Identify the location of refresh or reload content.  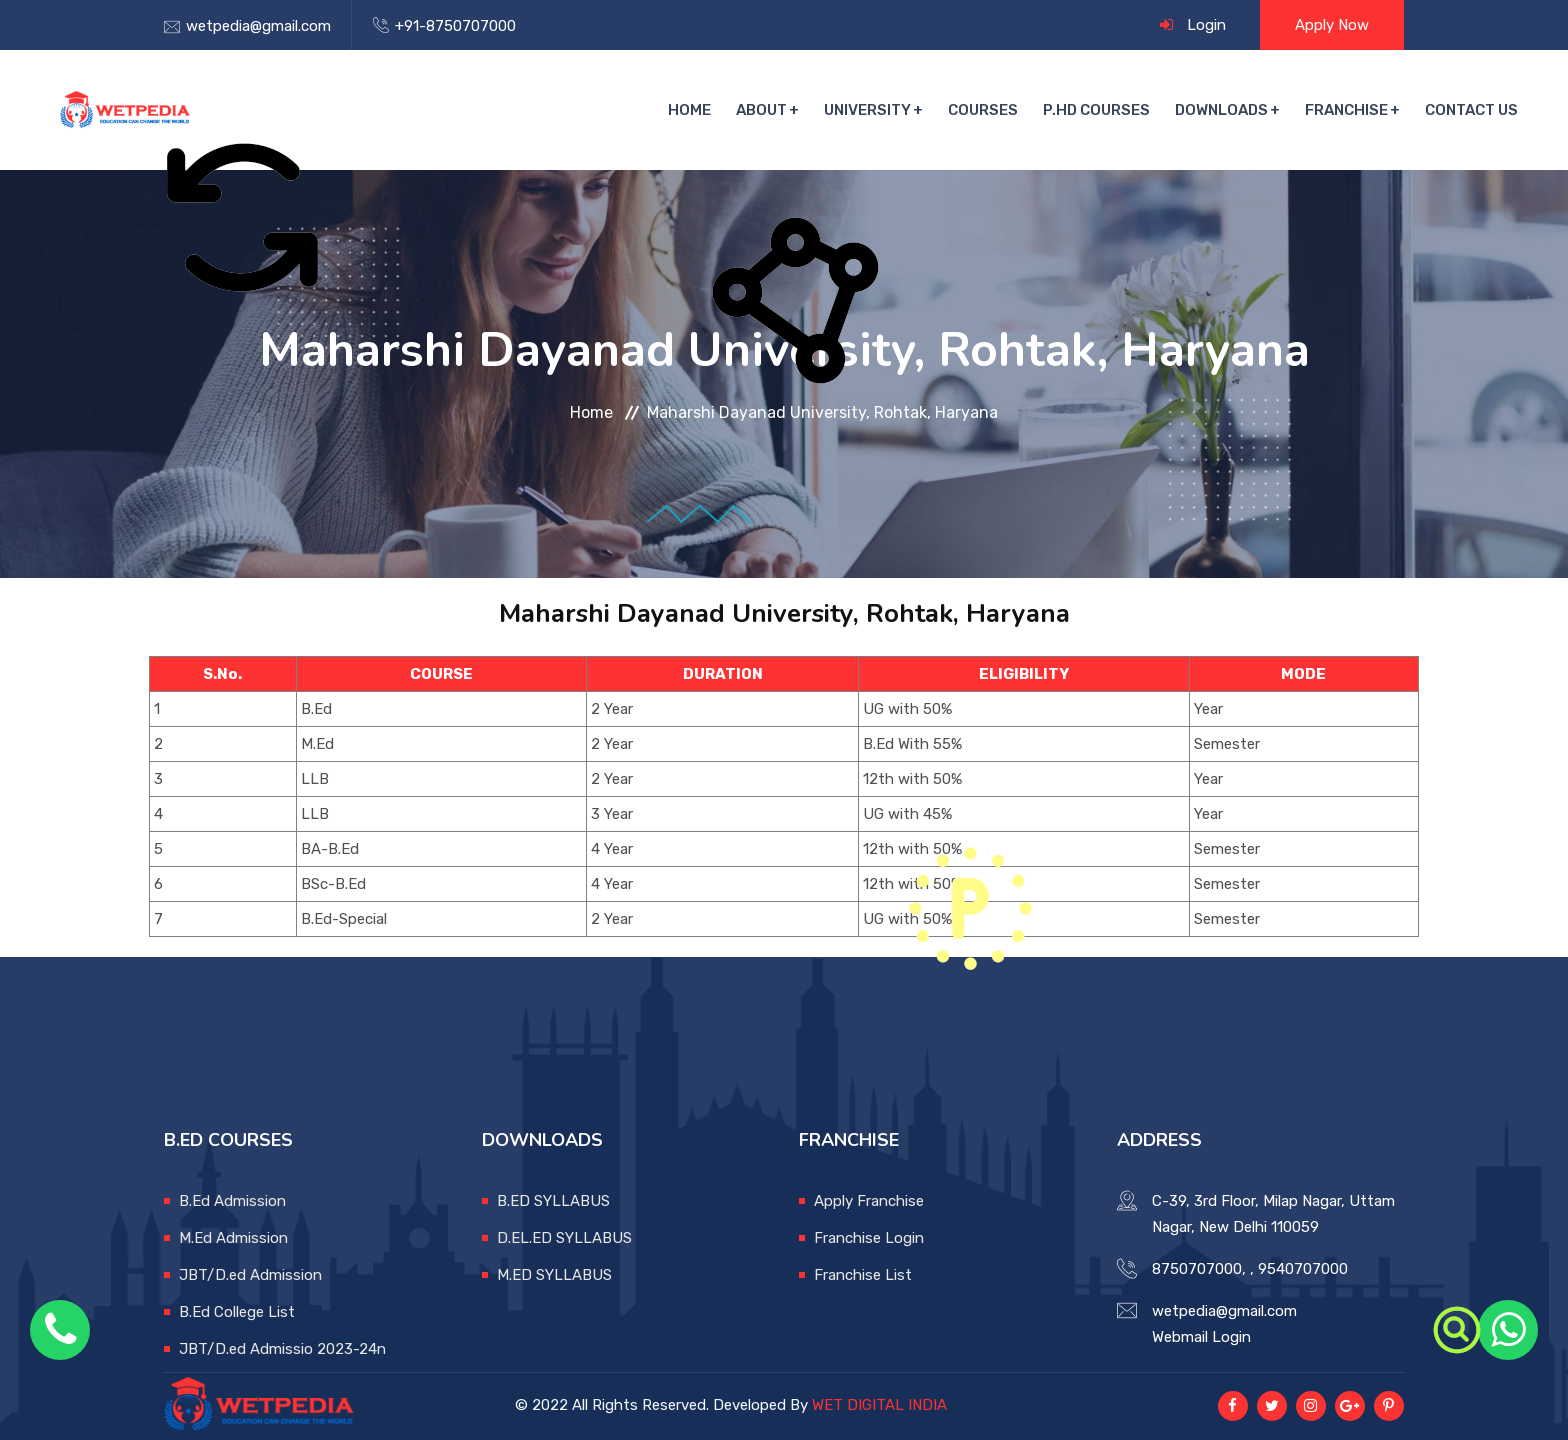
(242, 217).